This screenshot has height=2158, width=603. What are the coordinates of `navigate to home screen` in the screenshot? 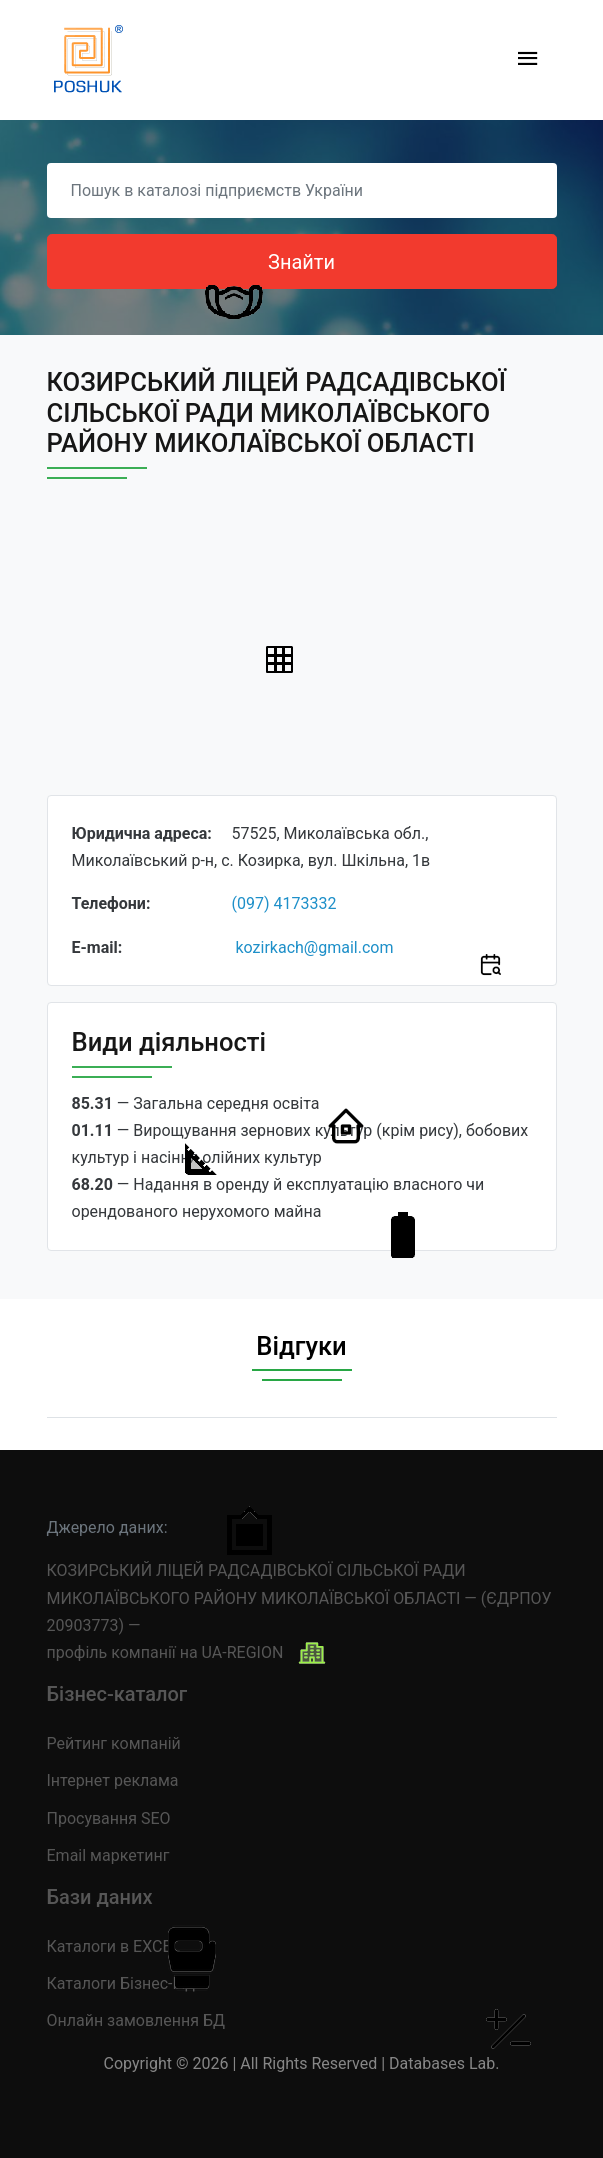 It's located at (346, 1126).